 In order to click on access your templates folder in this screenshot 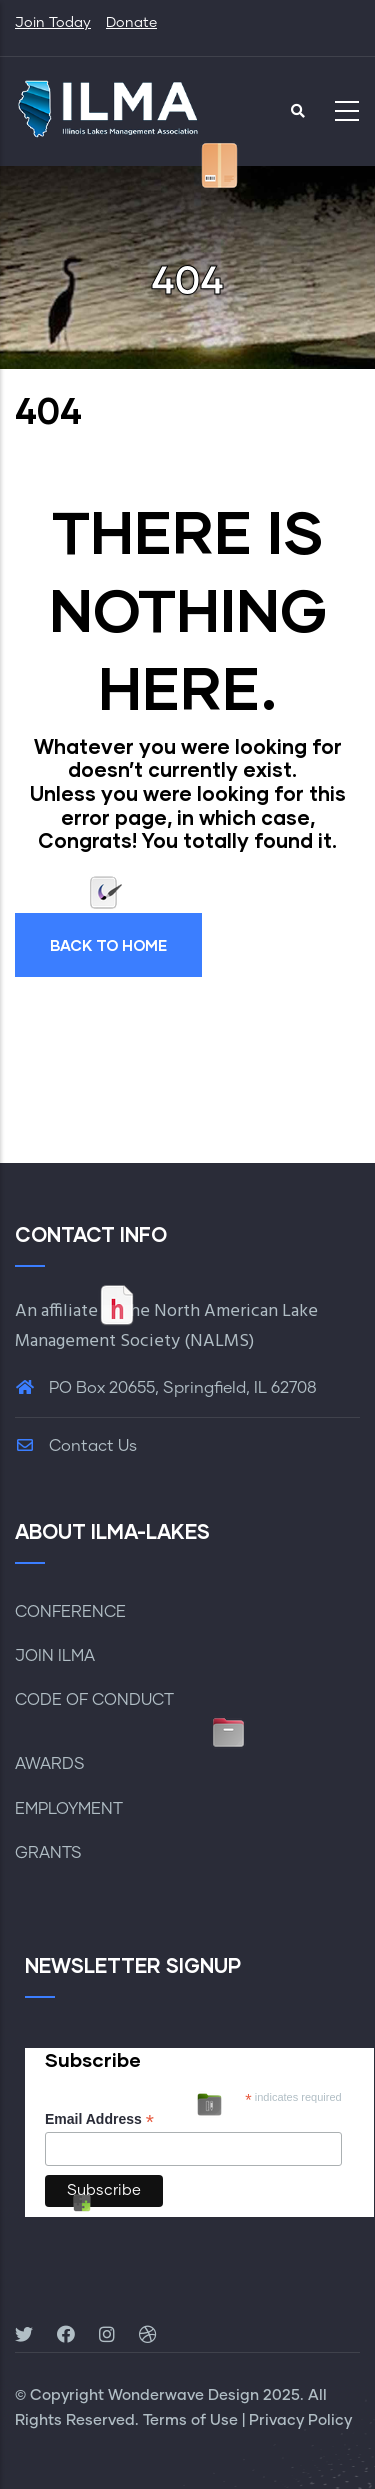, I will do `click(209, 2104)`.